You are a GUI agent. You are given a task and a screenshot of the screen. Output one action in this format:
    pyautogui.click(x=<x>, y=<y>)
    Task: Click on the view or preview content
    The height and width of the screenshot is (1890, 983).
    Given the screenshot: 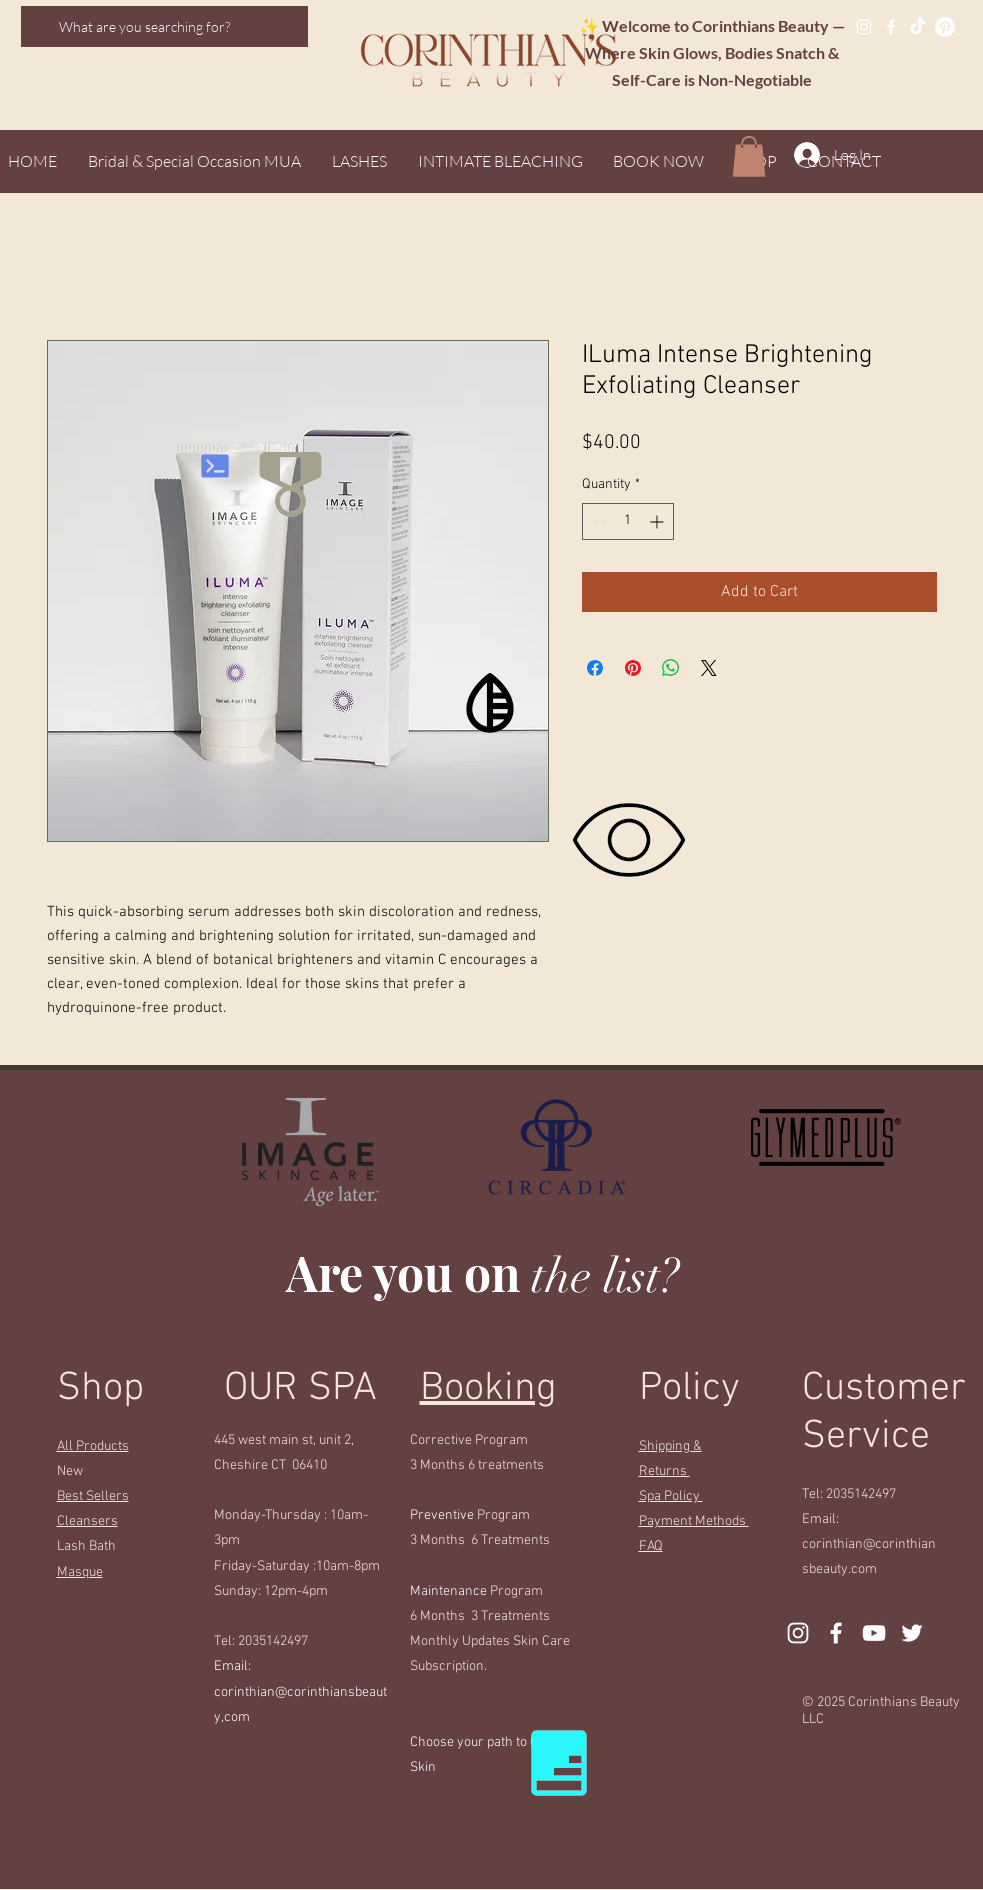 What is the action you would take?
    pyautogui.click(x=629, y=840)
    